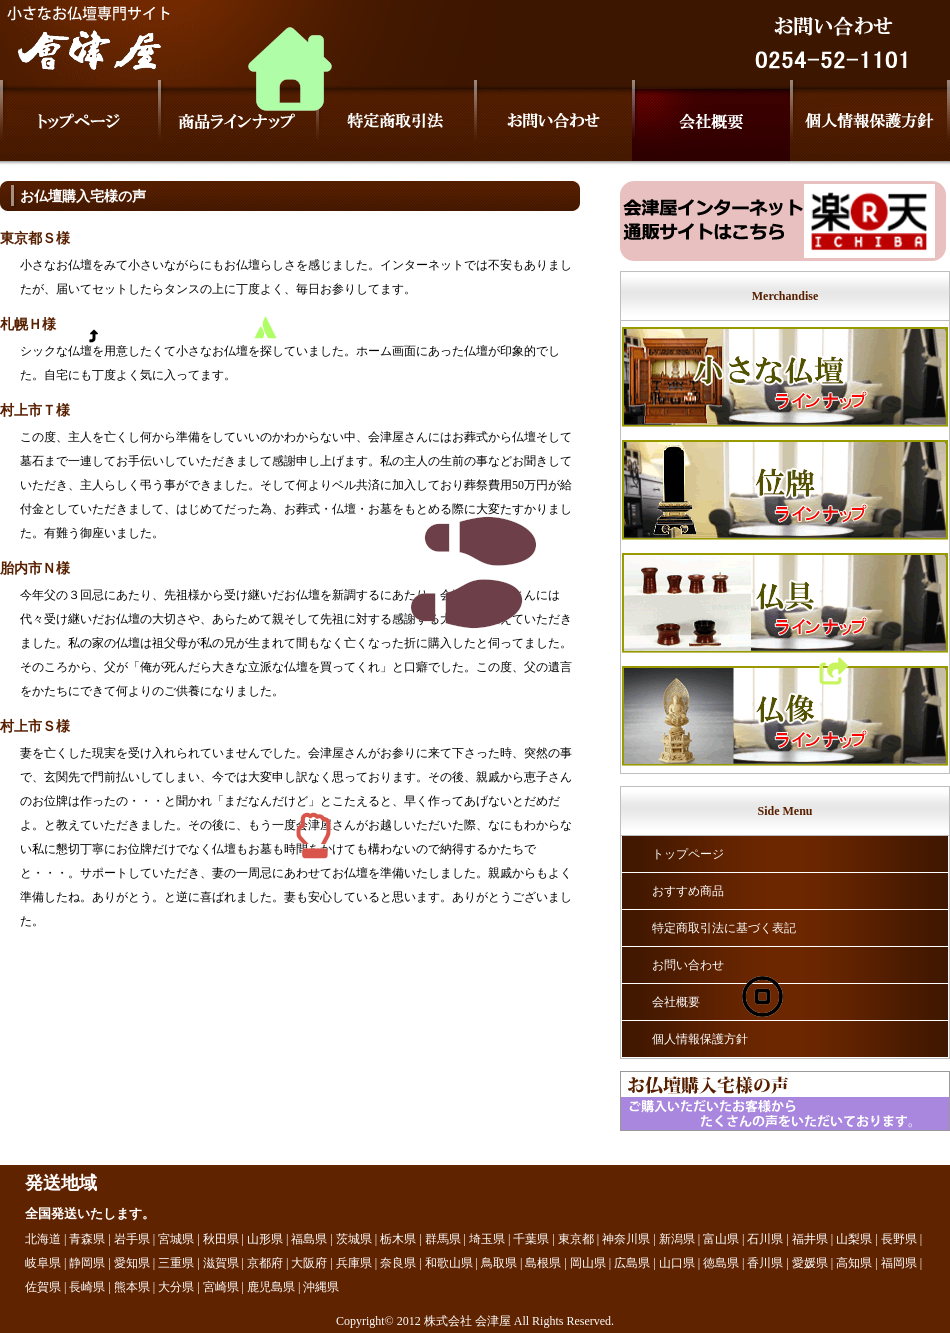 This screenshot has height=1333, width=950. What do you see at coordinates (762, 996) in the screenshot?
I see `stop media playback` at bounding box center [762, 996].